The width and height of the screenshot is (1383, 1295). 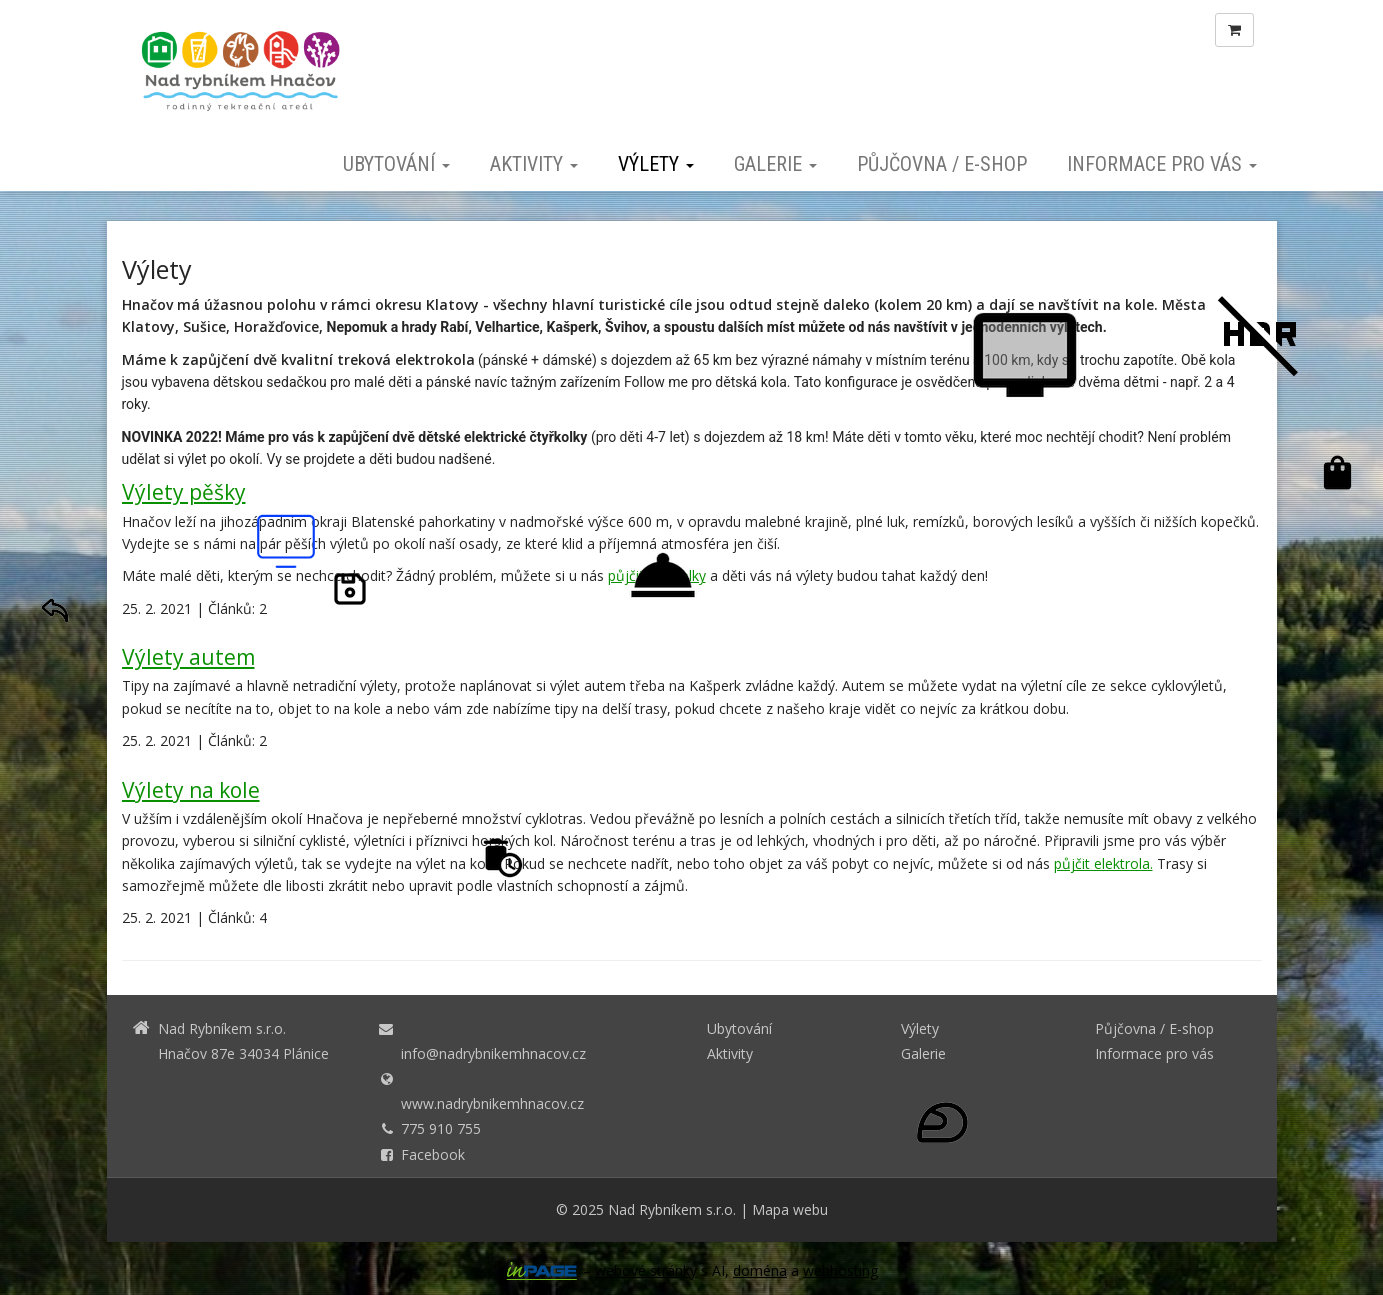 I want to click on access personal video content, so click(x=1025, y=355).